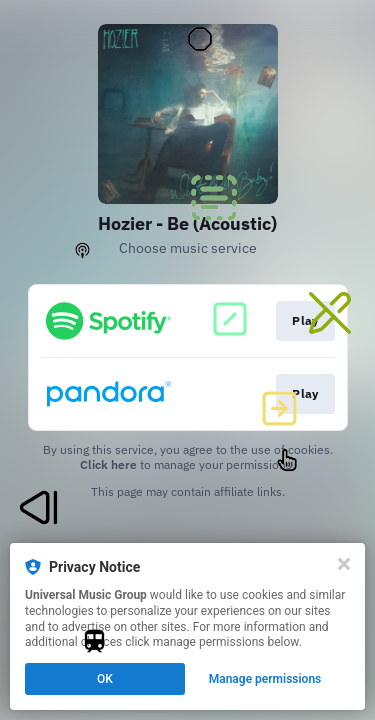  Describe the element at coordinates (82, 250) in the screenshot. I see `access podcast library` at that location.